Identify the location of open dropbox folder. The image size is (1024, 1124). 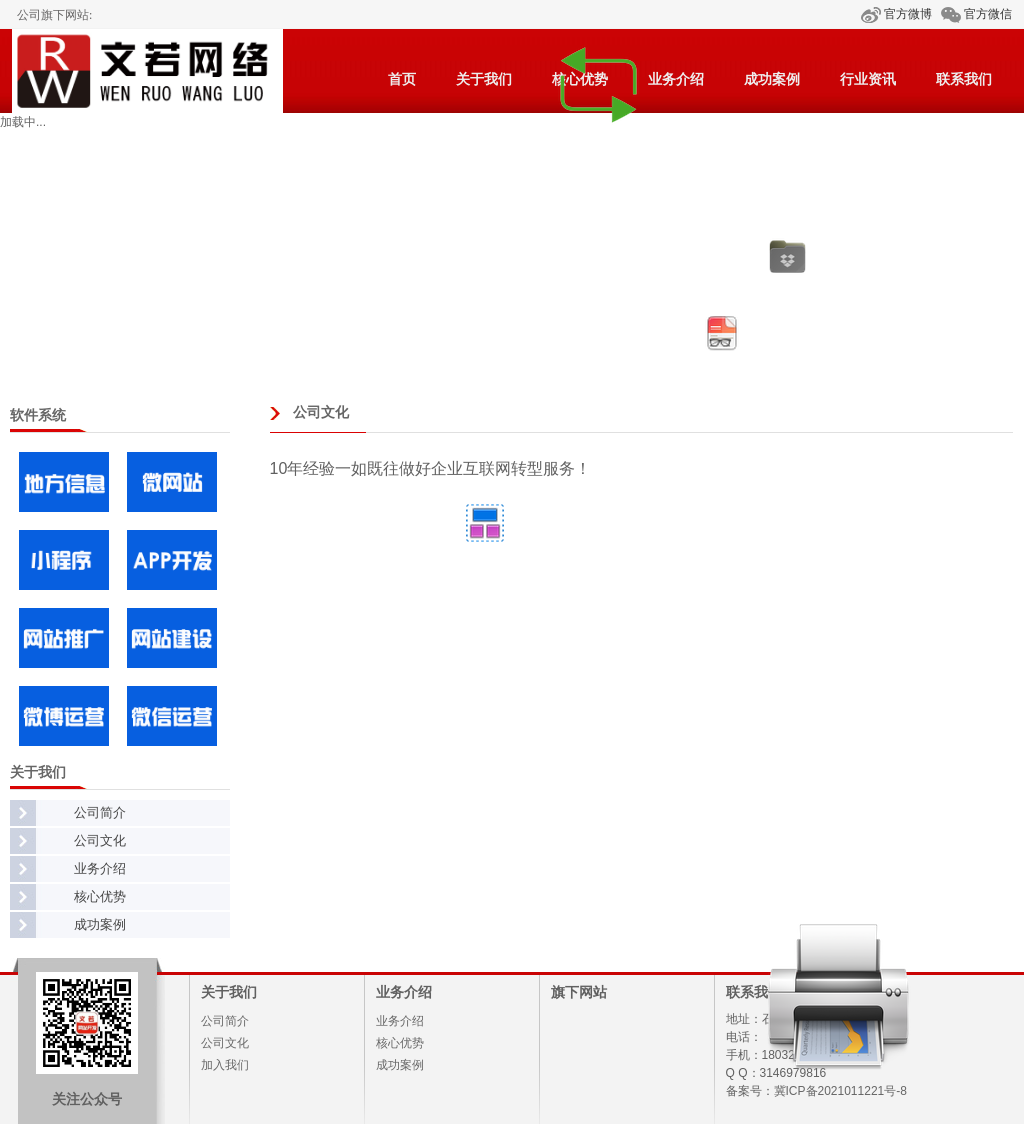
(787, 256).